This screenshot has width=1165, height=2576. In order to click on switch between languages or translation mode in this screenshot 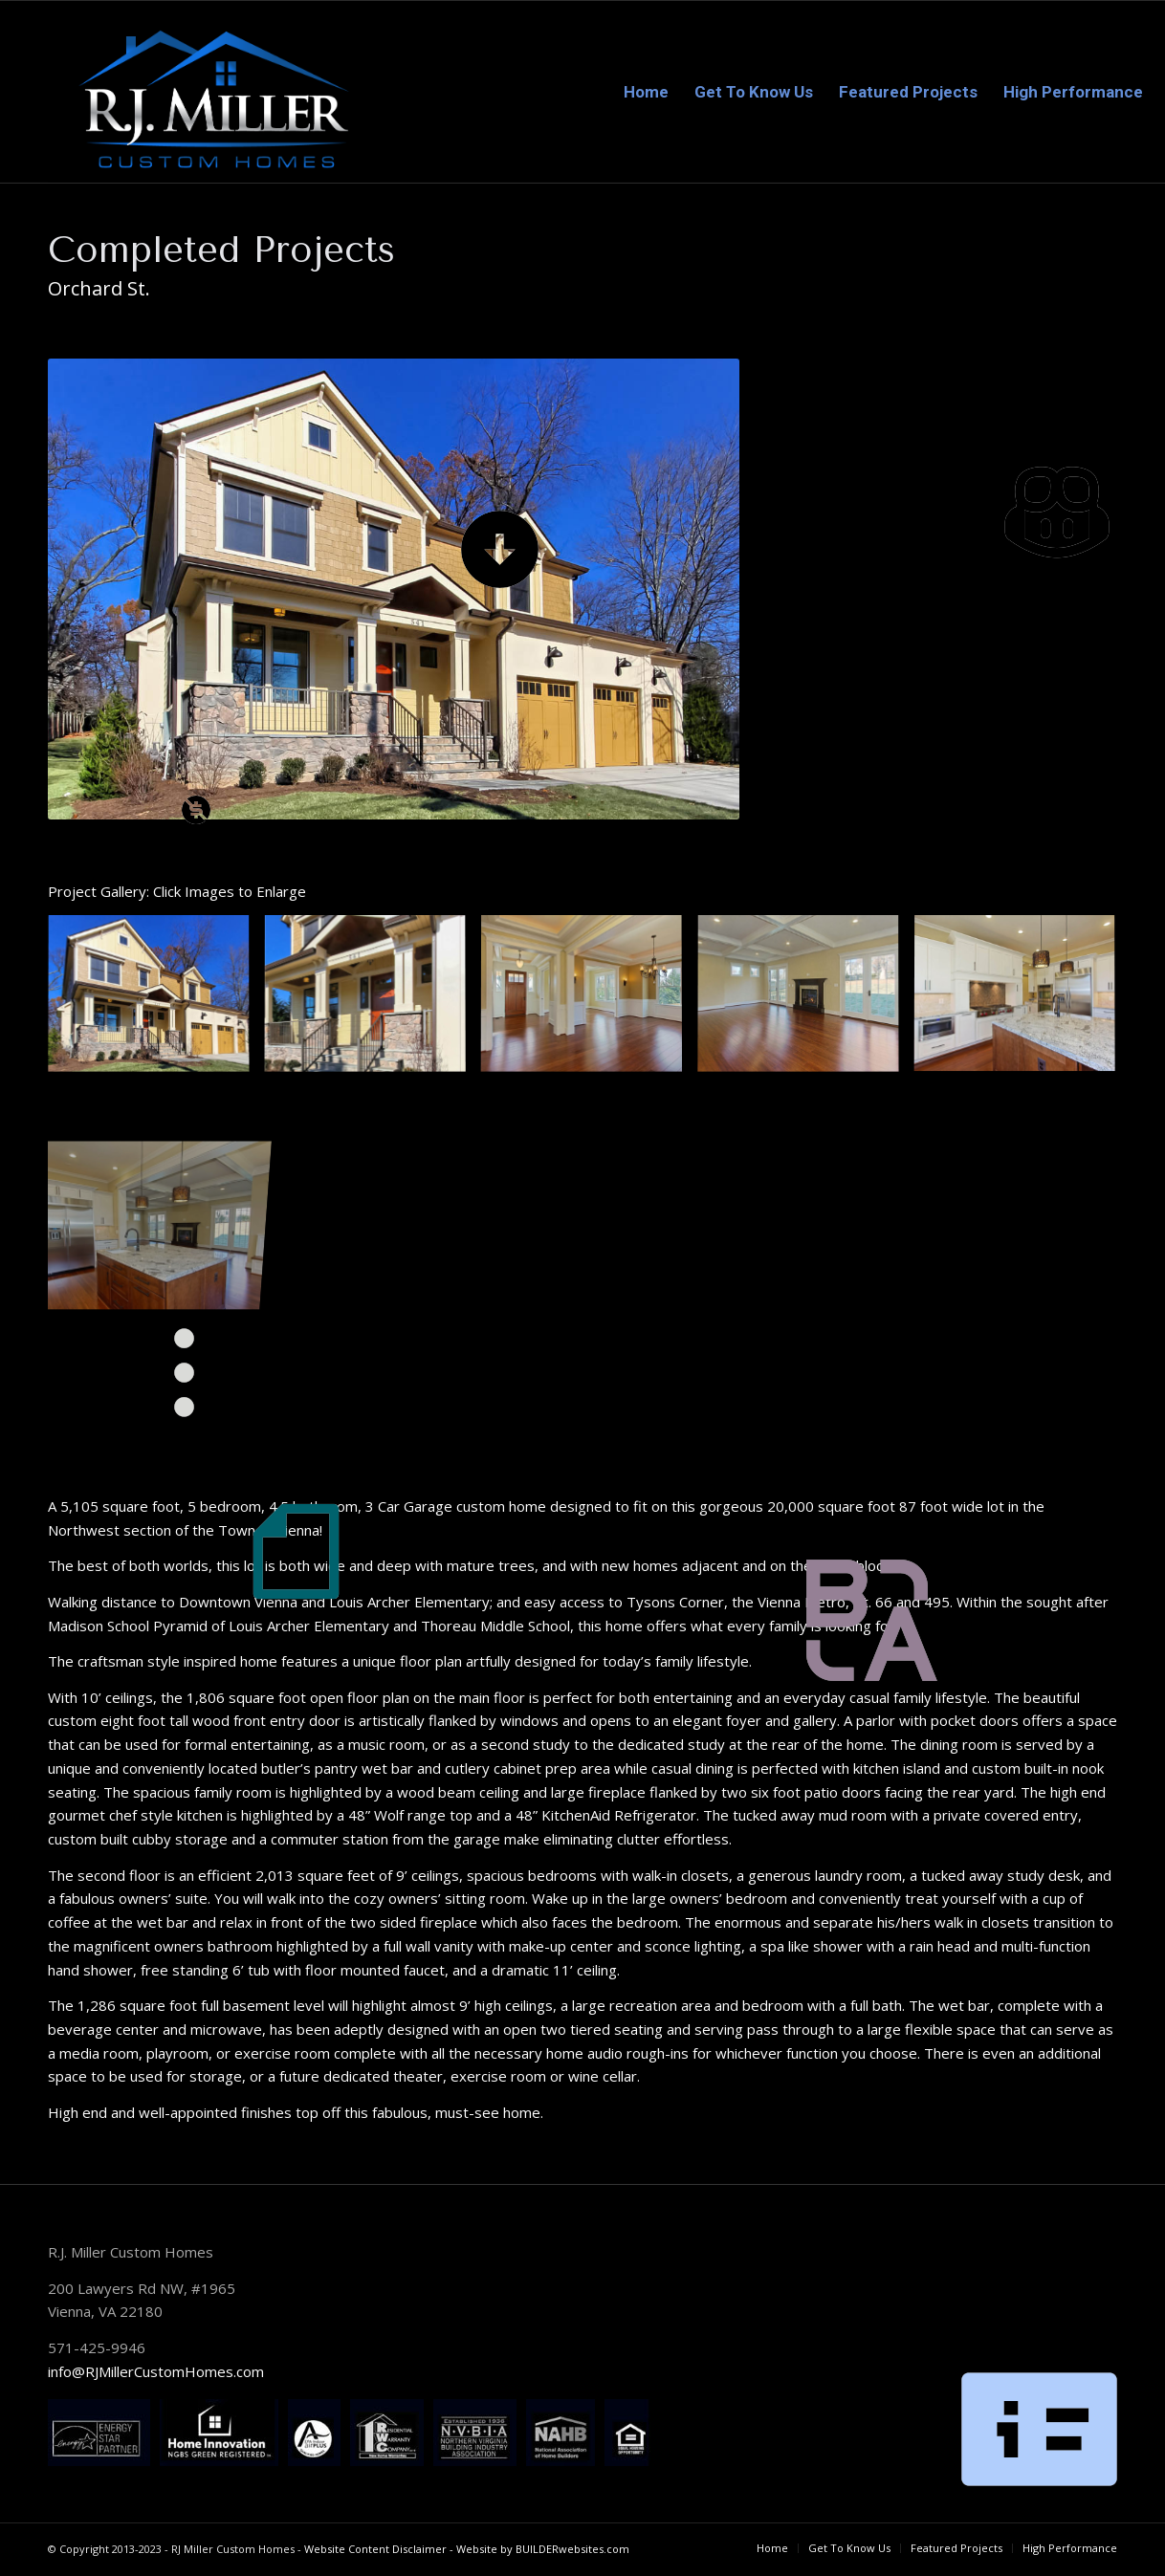, I will do `click(867, 1620)`.